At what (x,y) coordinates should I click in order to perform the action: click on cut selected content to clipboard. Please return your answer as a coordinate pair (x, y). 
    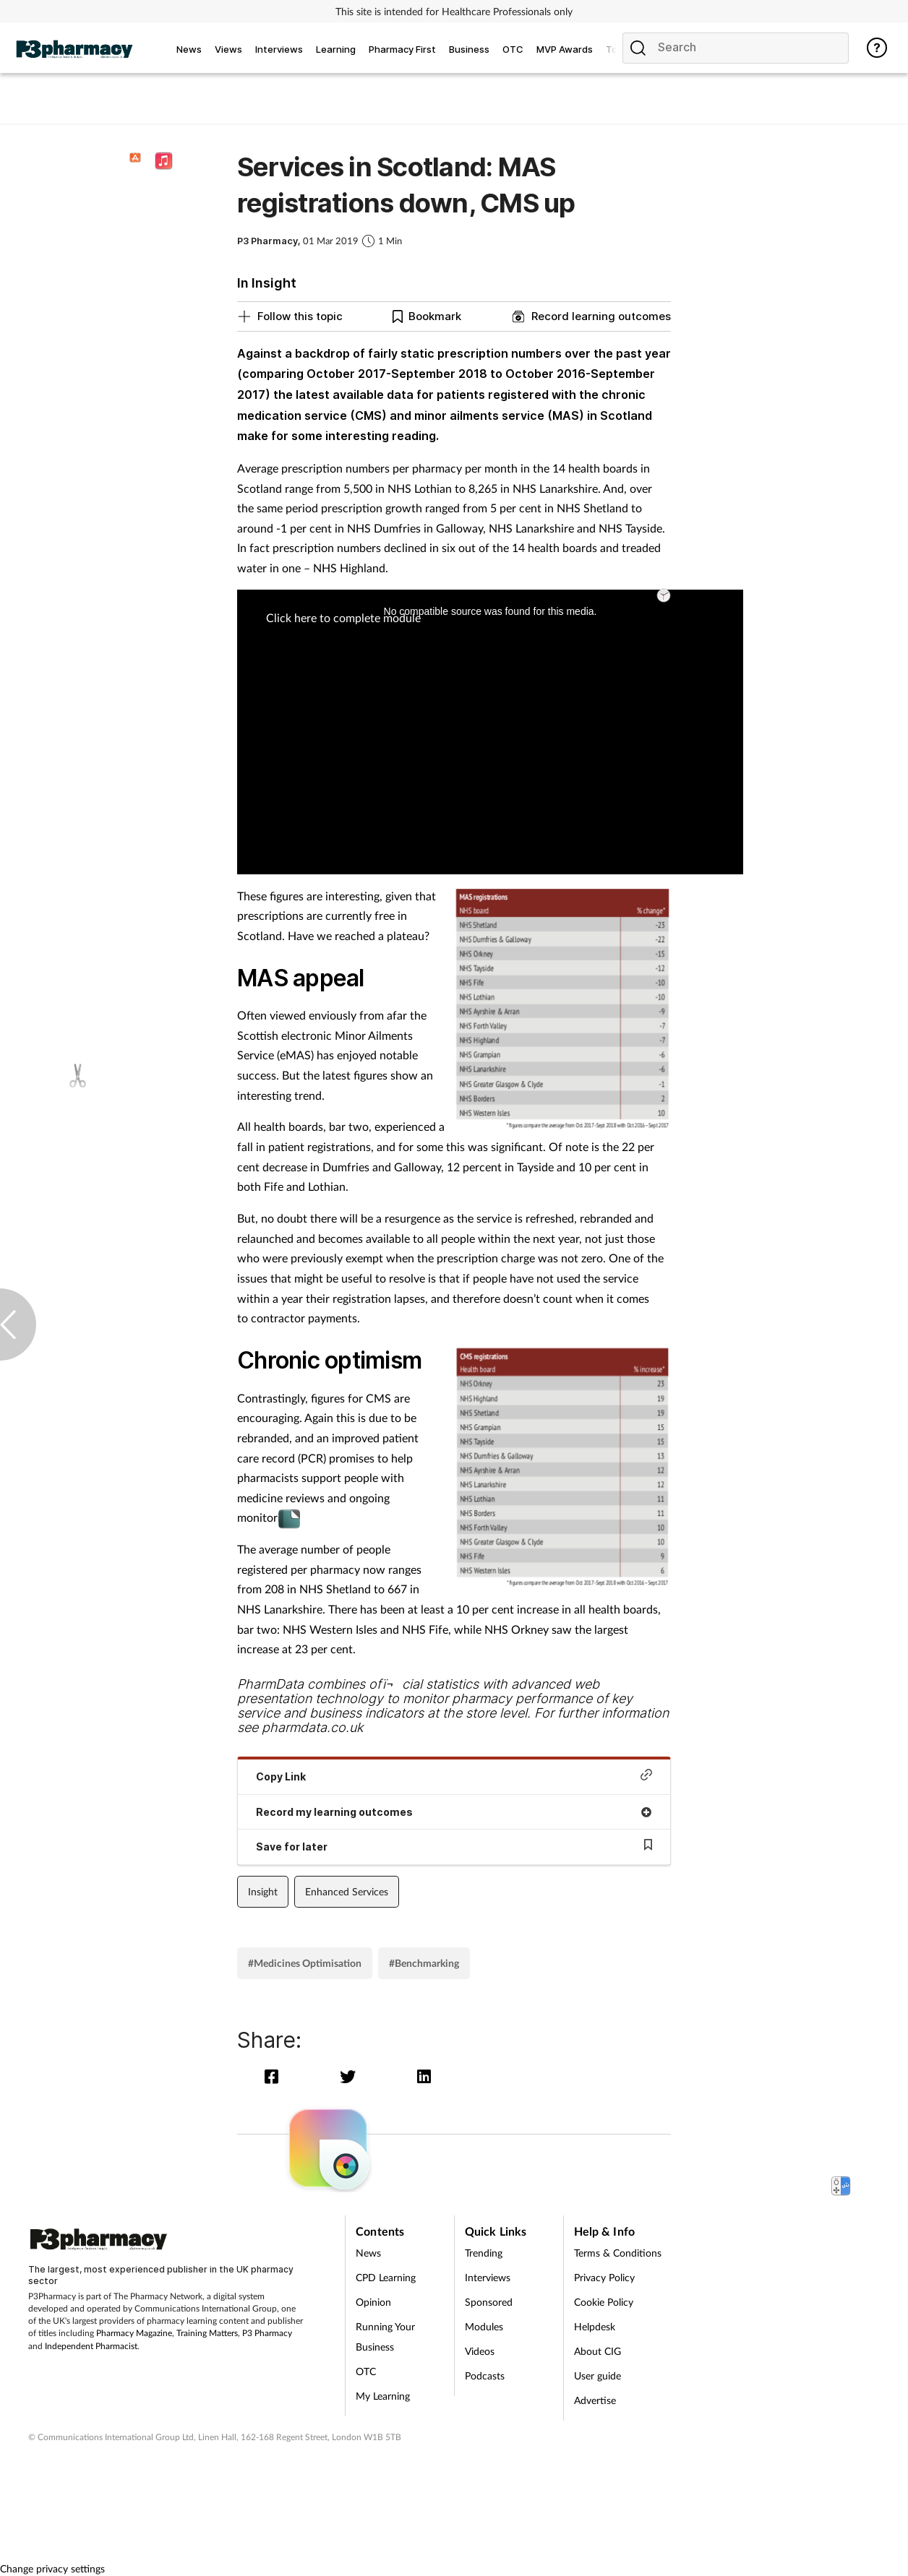
    Looking at the image, I should click on (77, 1075).